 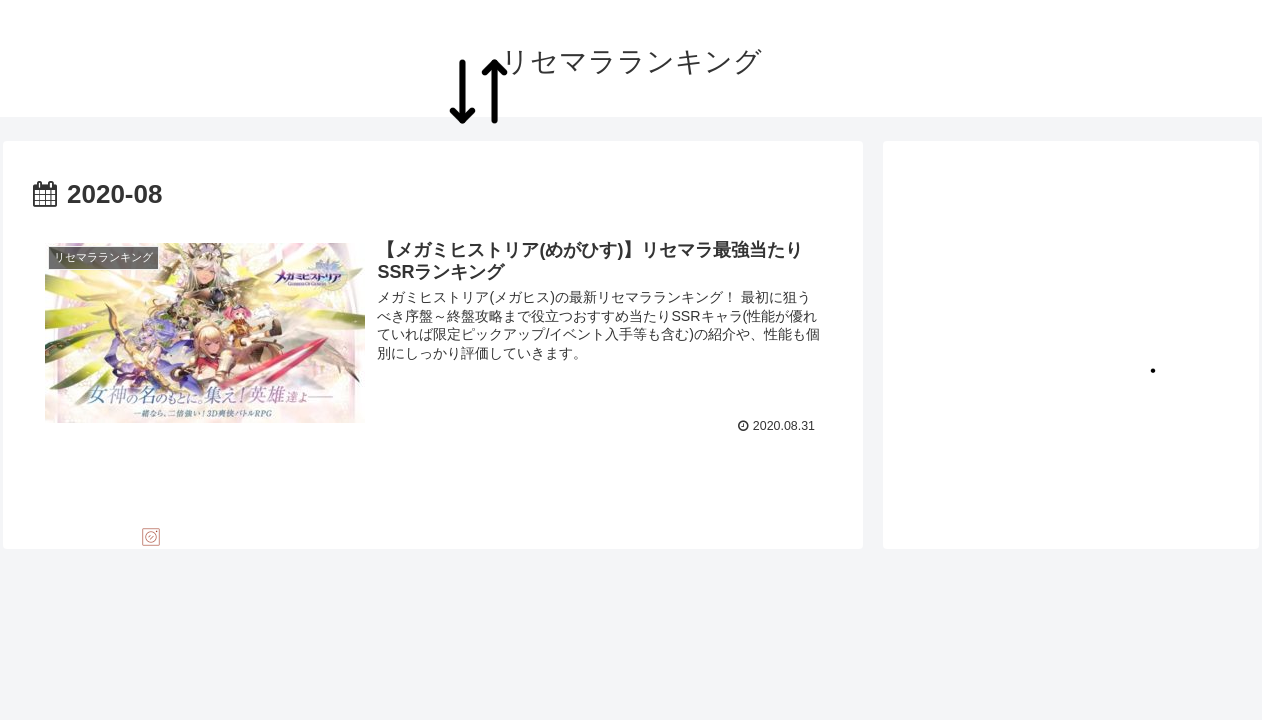 I want to click on sort items in ascending or descending order, so click(x=478, y=91).